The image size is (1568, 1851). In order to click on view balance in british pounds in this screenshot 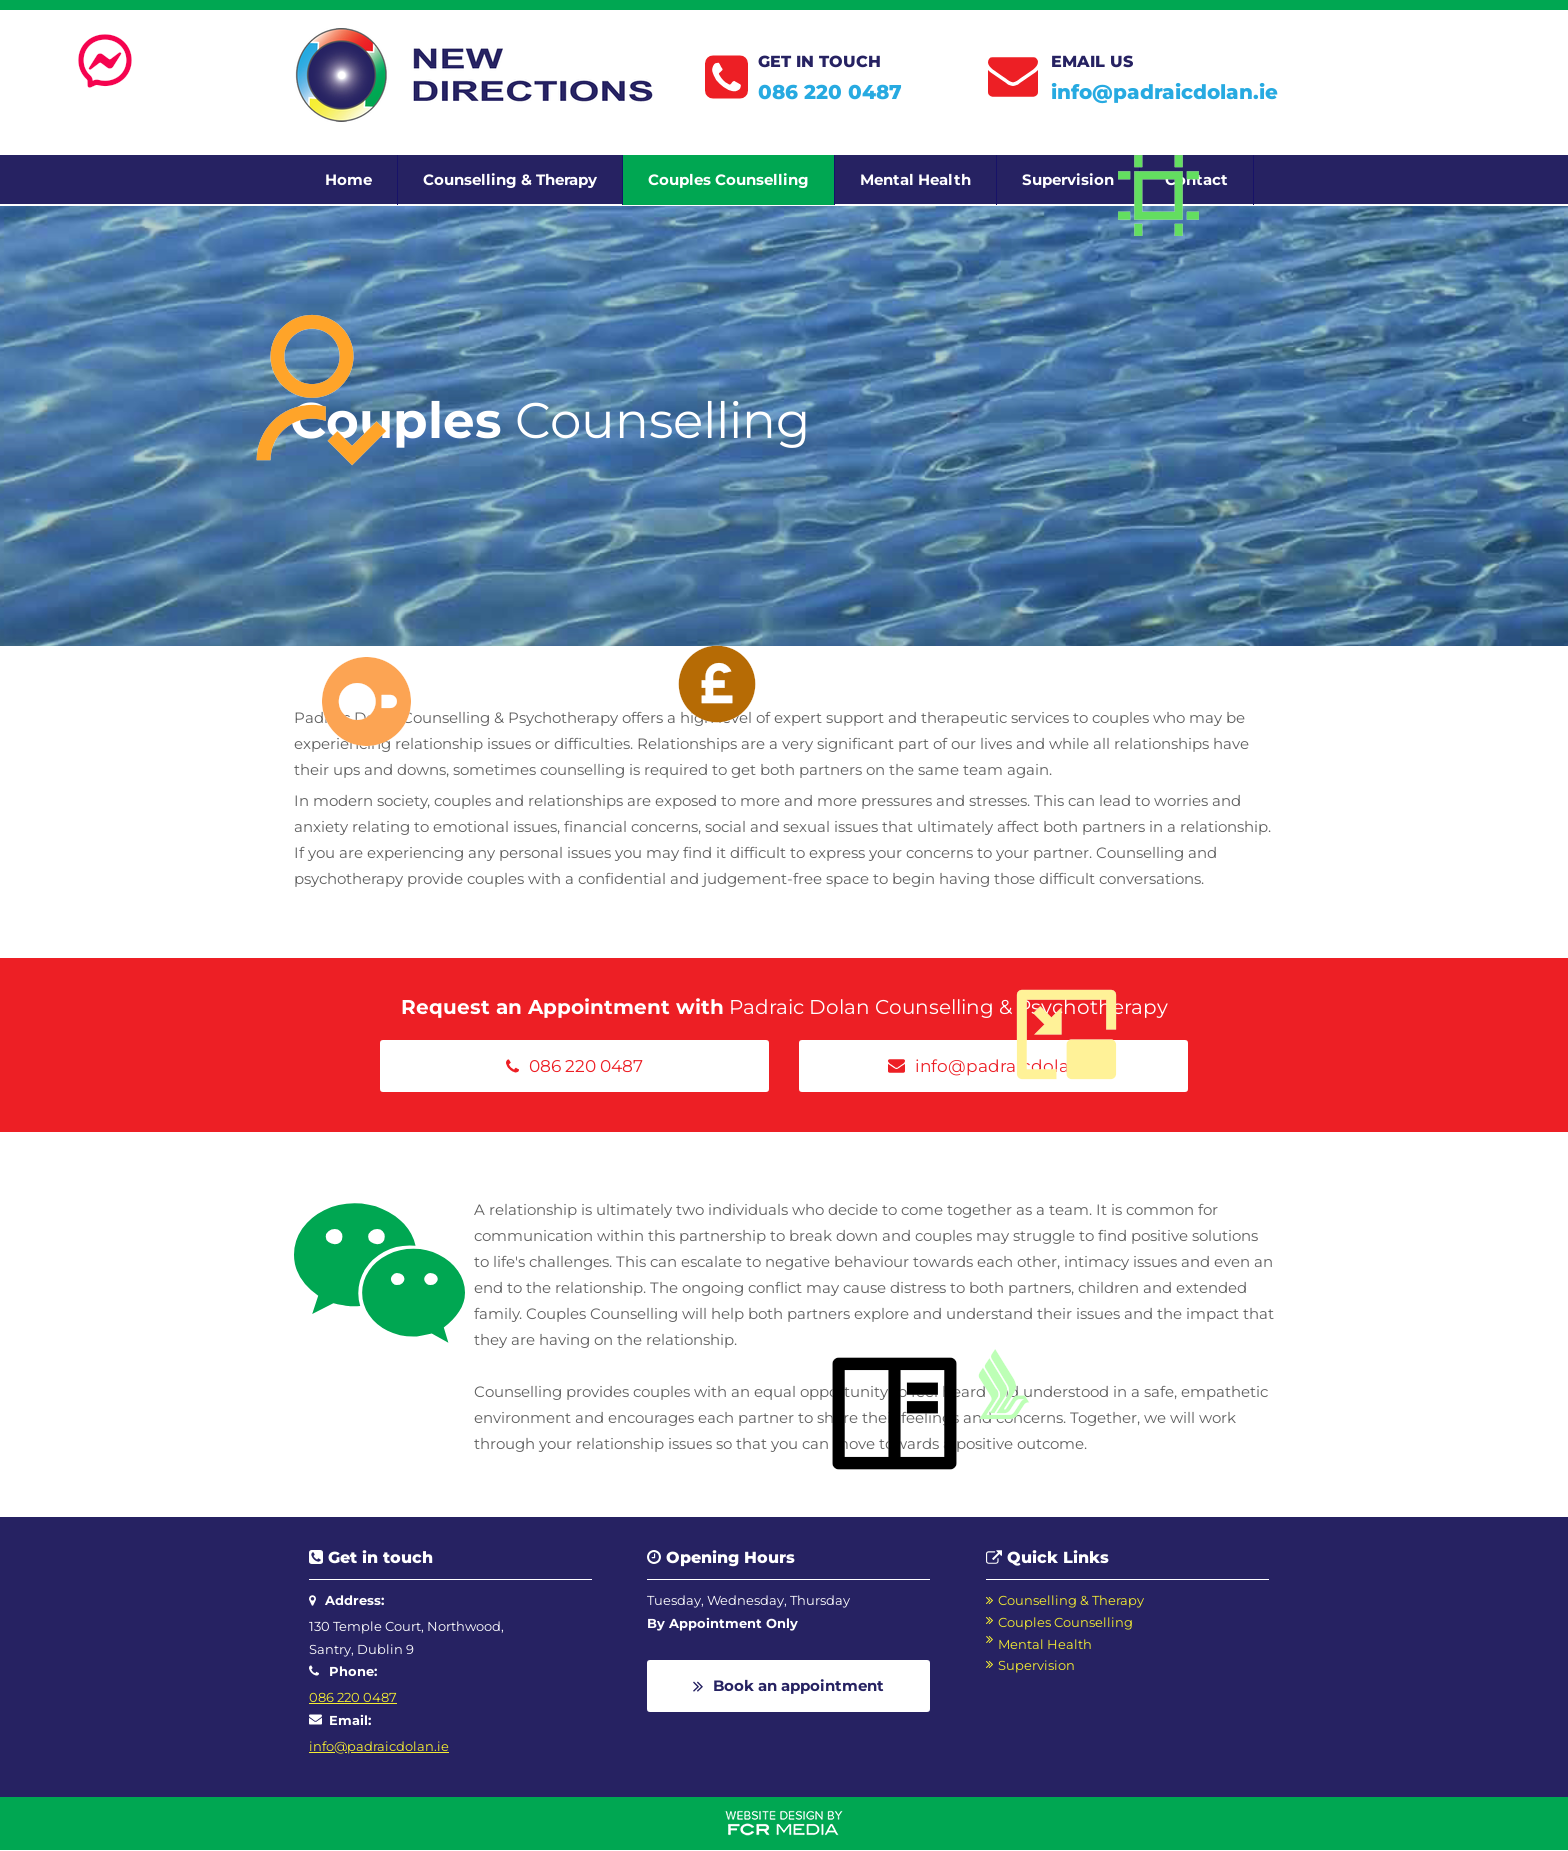, I will do `click(717, 684)`.